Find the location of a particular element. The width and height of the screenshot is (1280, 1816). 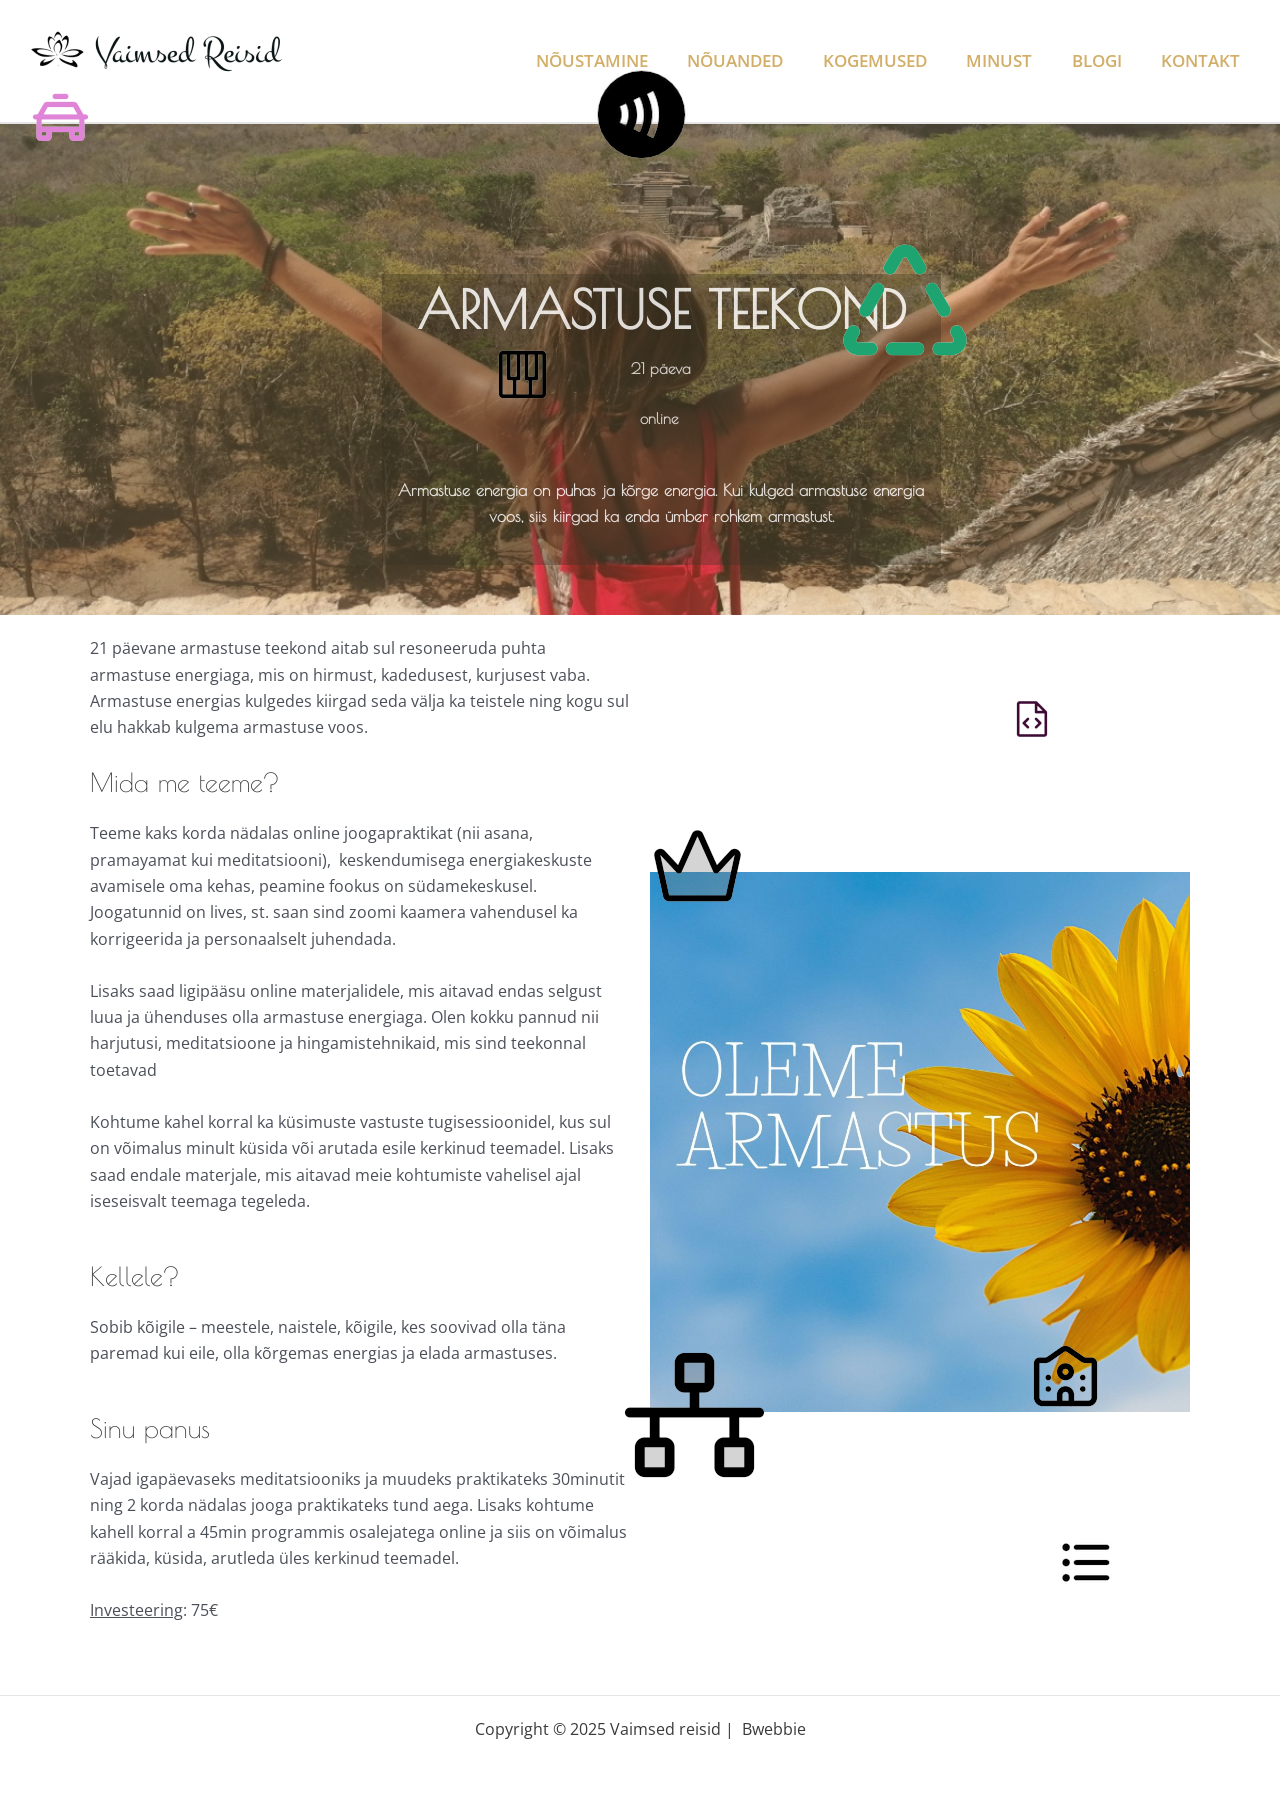

open music or piano app is located at coordinates (522, 374).